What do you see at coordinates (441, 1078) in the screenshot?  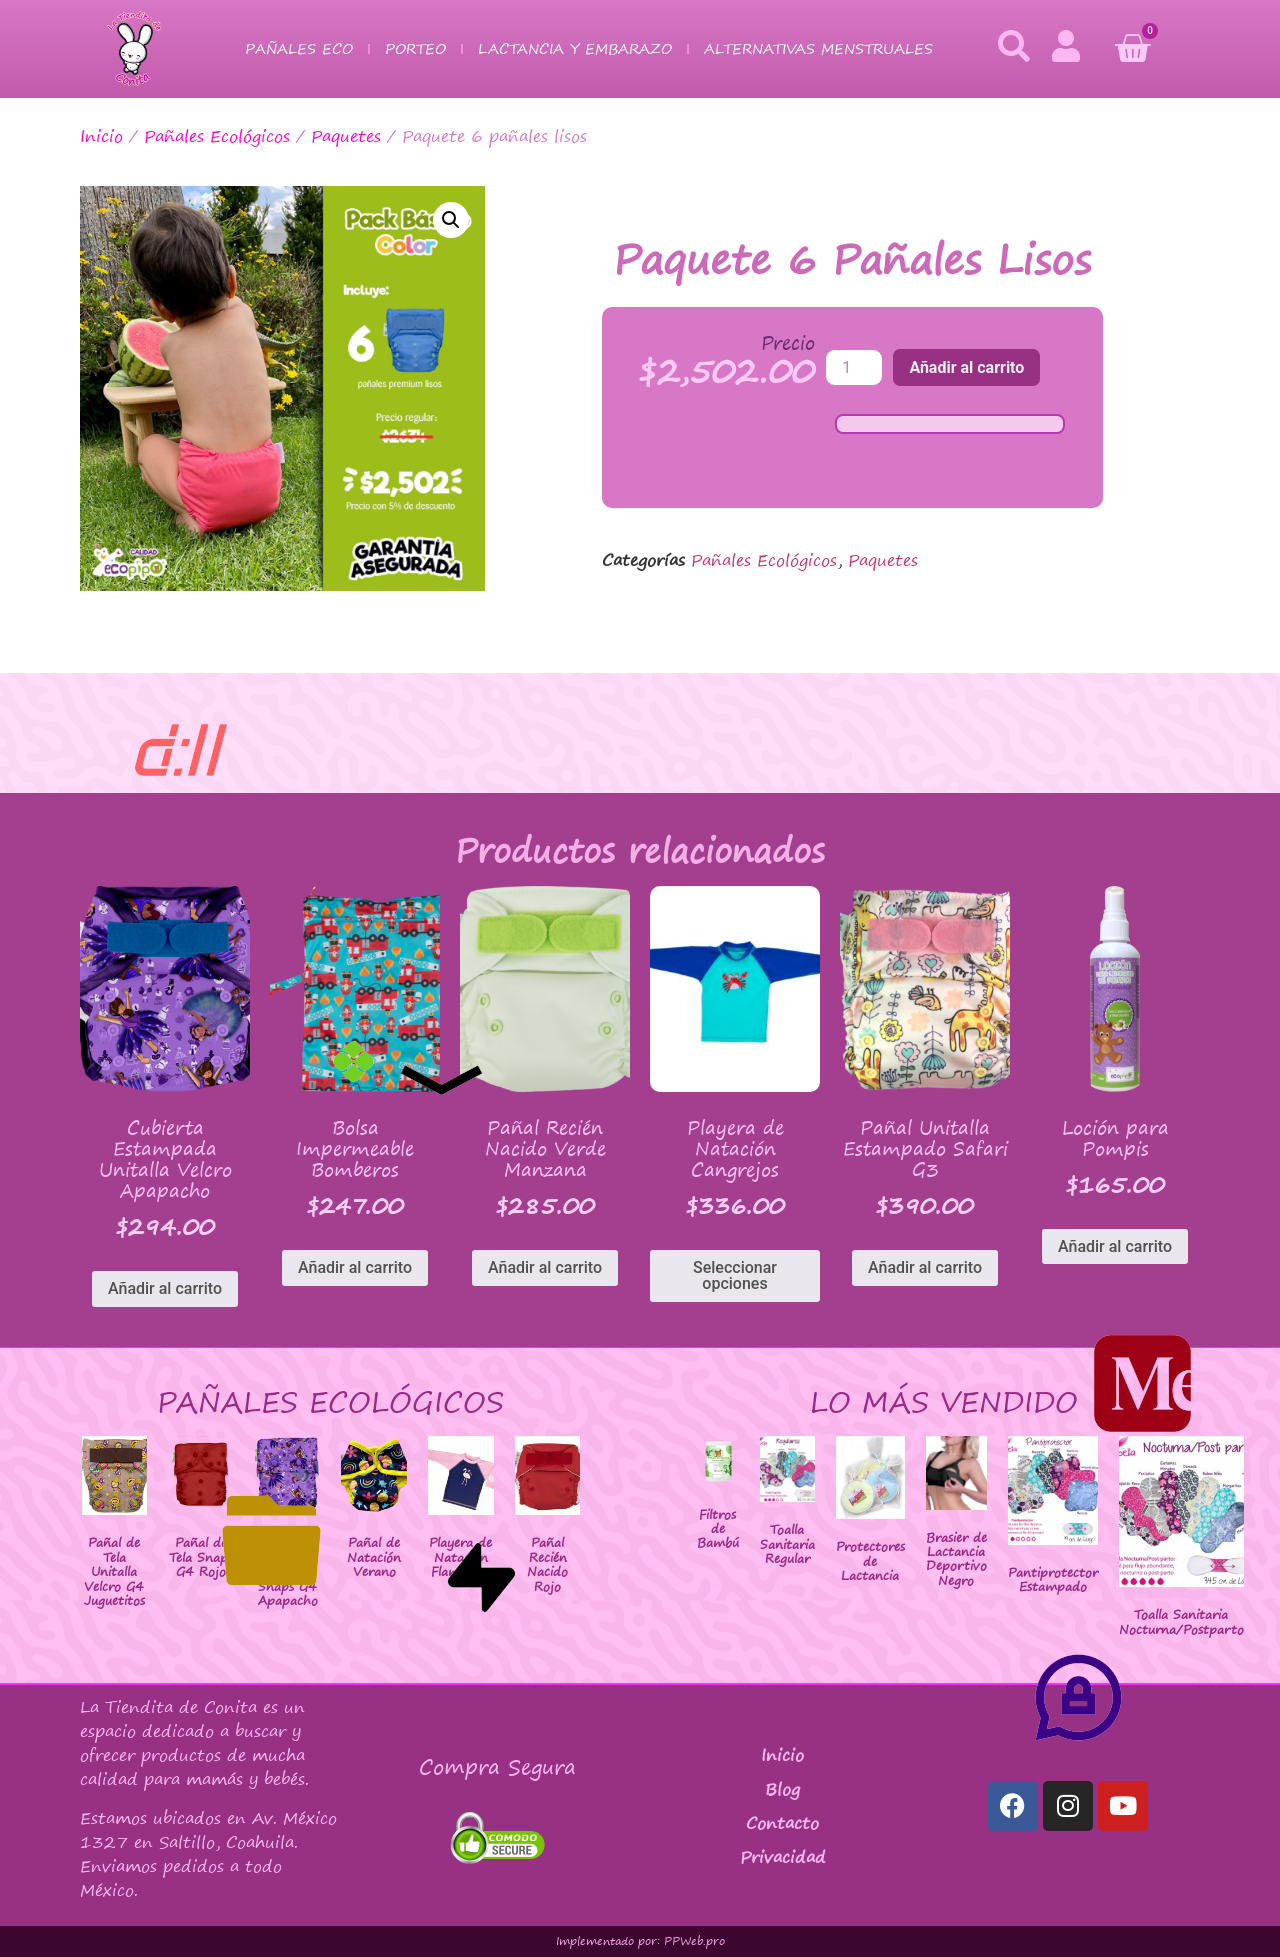 I see `expand to show more content` at bounding box center [441, 1078].